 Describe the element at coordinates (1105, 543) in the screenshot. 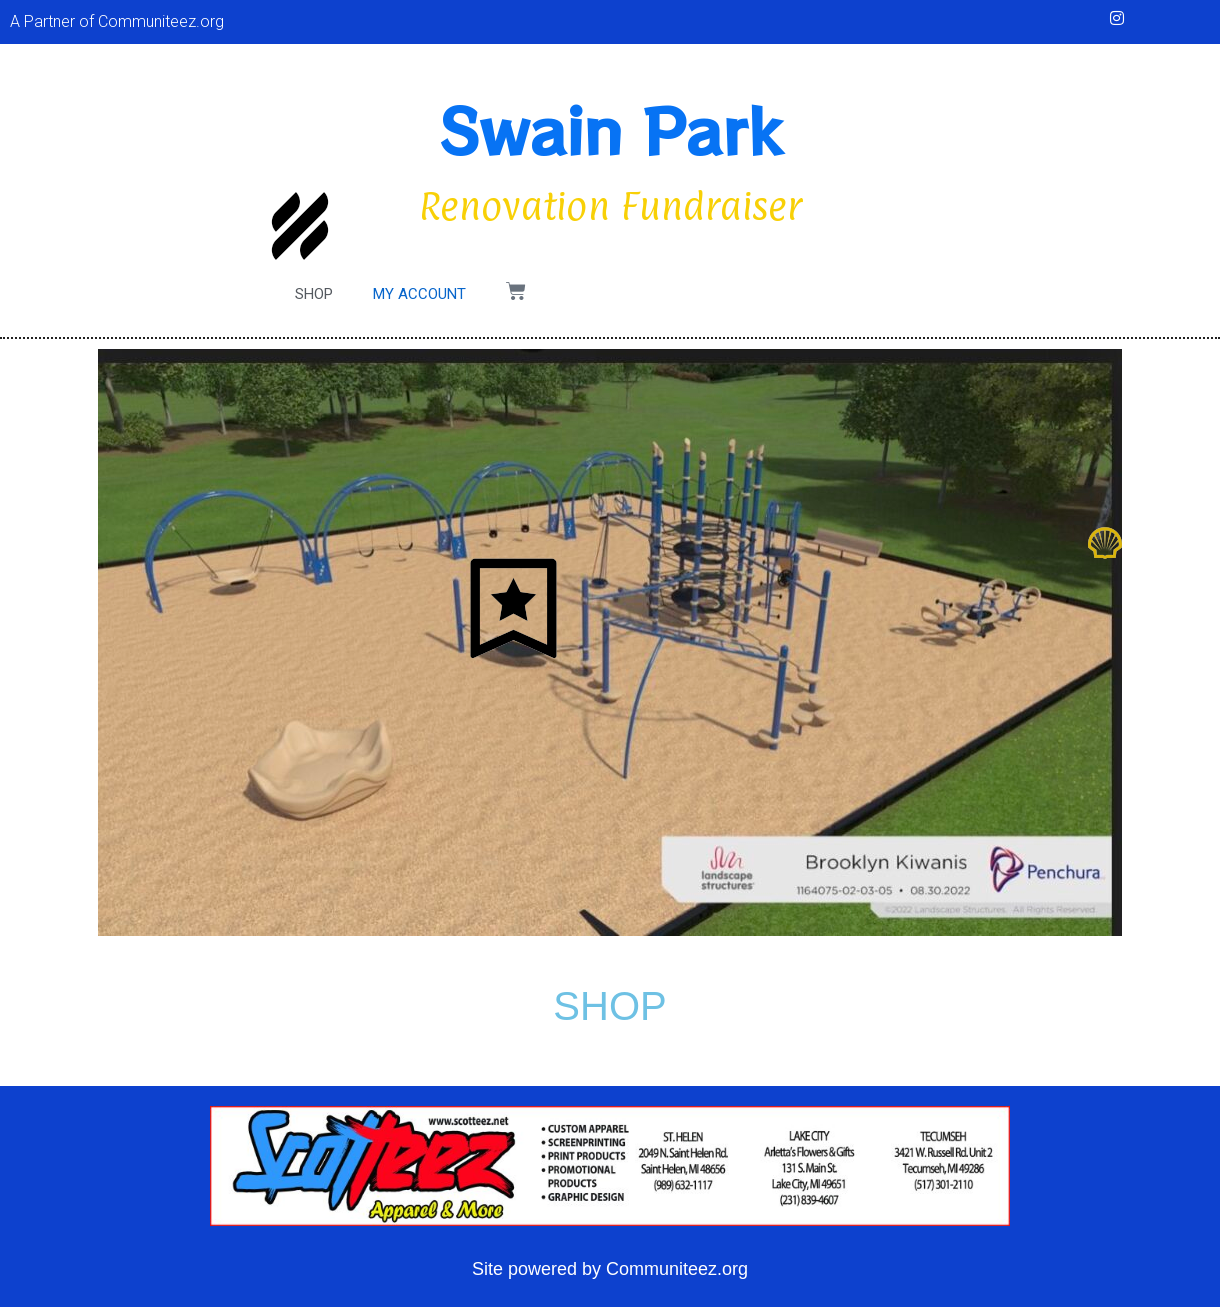

I see `shell oil company logo` at that location.